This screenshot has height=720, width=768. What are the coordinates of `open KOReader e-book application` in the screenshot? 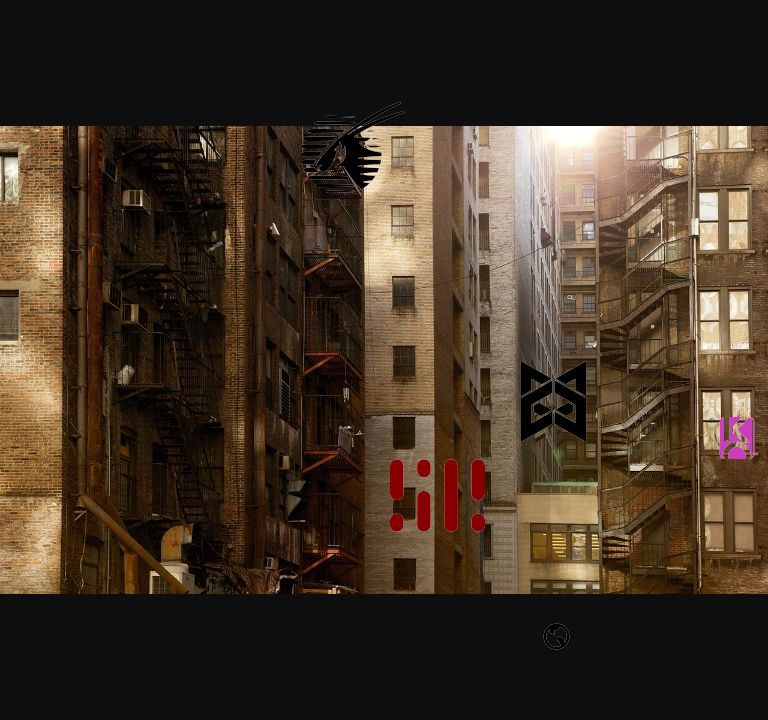 It's located at (737, 438).